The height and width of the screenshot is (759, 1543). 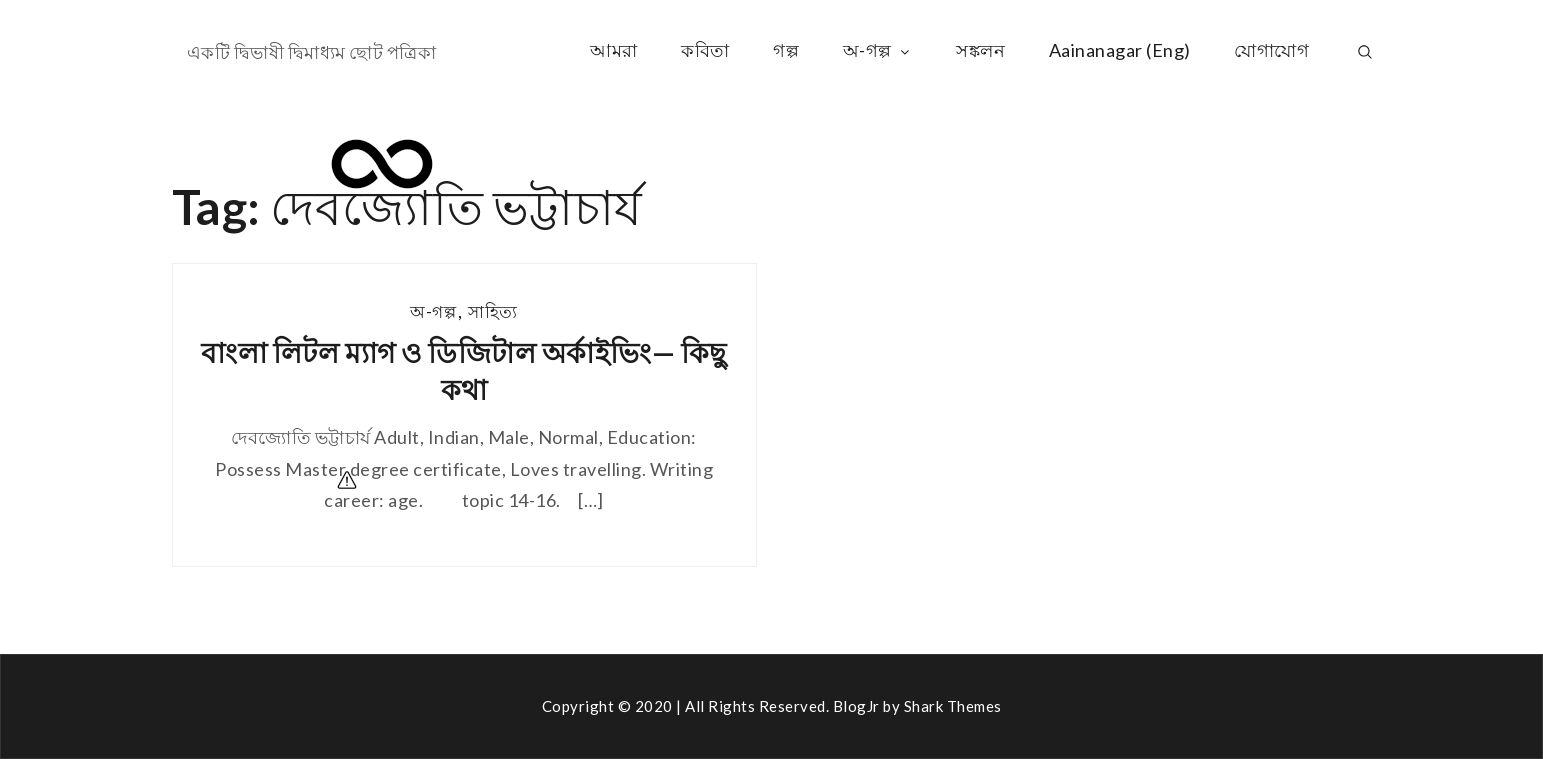 What do you see at coordinates (347, 480) in the screenshot?
I see `indicates a warning or caution state` at bounding box center [347, 480].